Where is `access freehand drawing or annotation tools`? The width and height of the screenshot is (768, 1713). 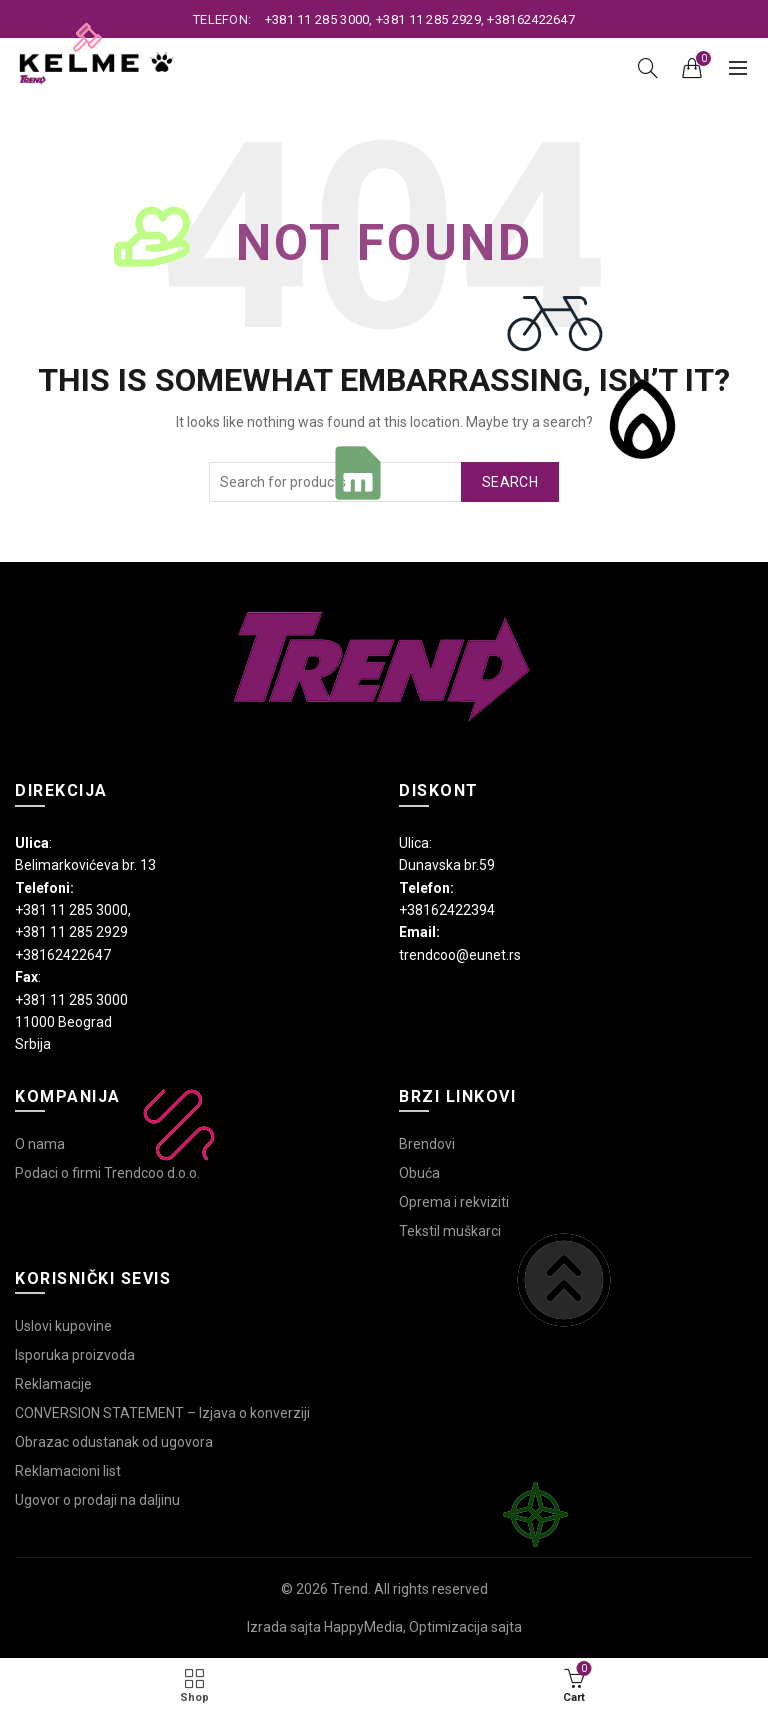
access freehand drawing or annotation tools is located at coordinates (179, 1125).